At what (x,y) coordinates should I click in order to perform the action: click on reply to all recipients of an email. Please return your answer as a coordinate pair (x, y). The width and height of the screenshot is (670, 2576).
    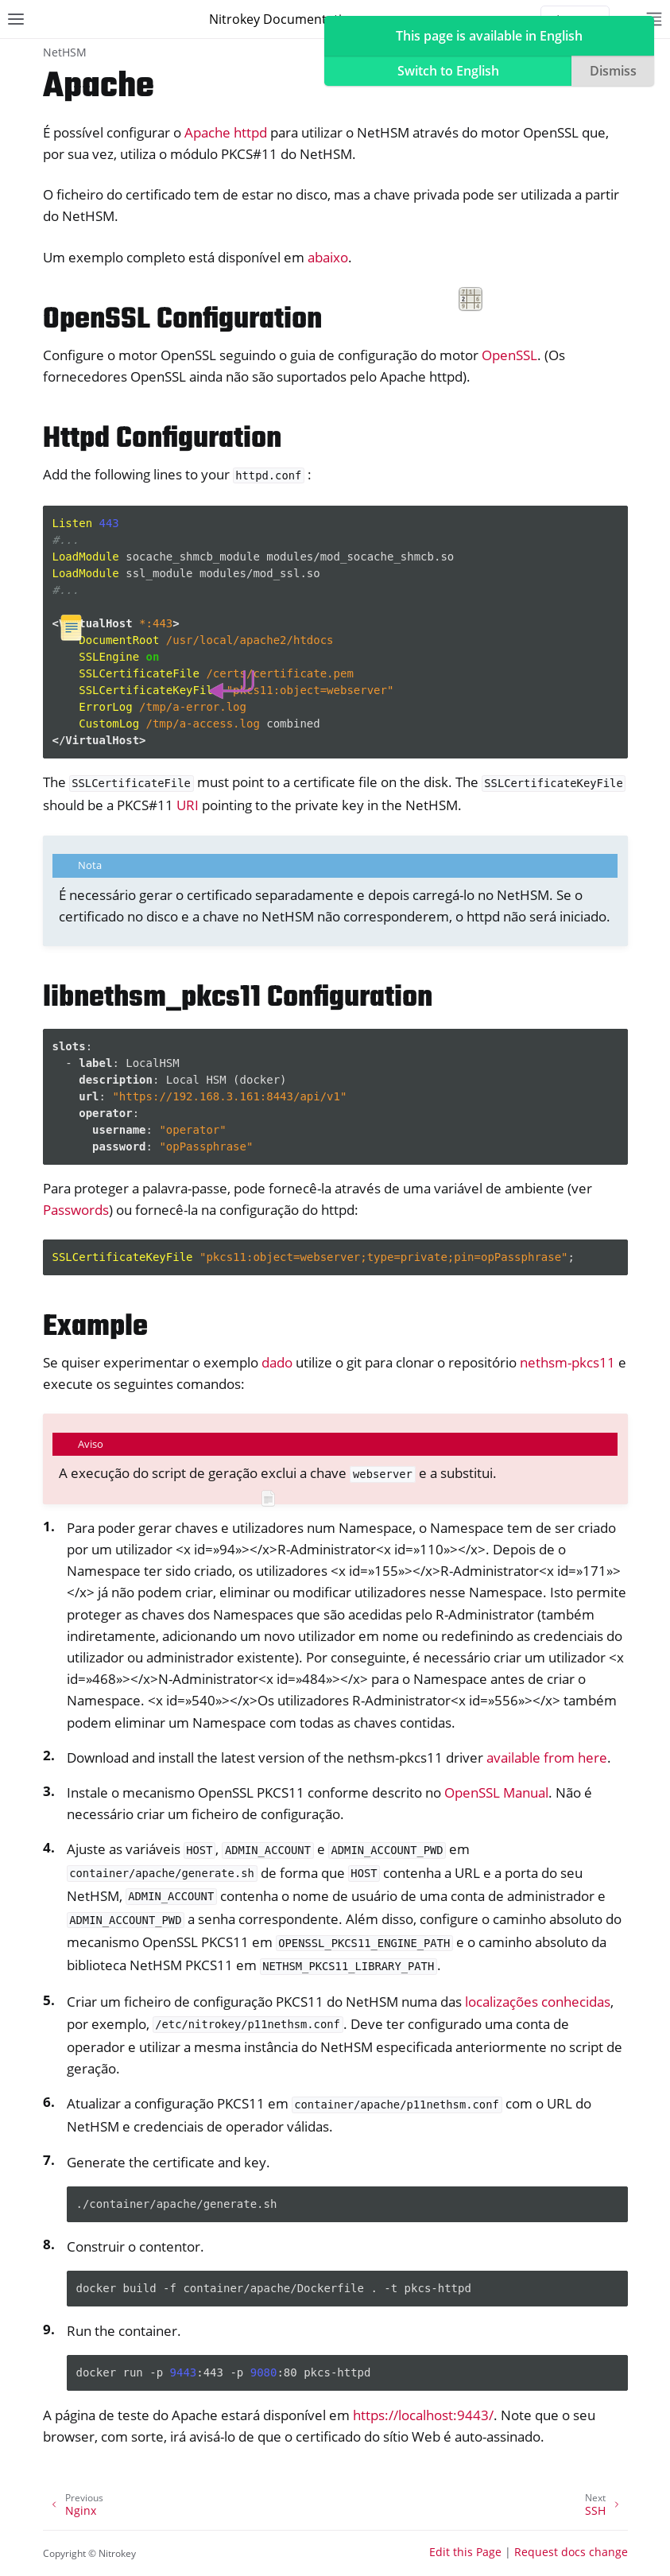
    Looking at the image, I should click on (230, 685).